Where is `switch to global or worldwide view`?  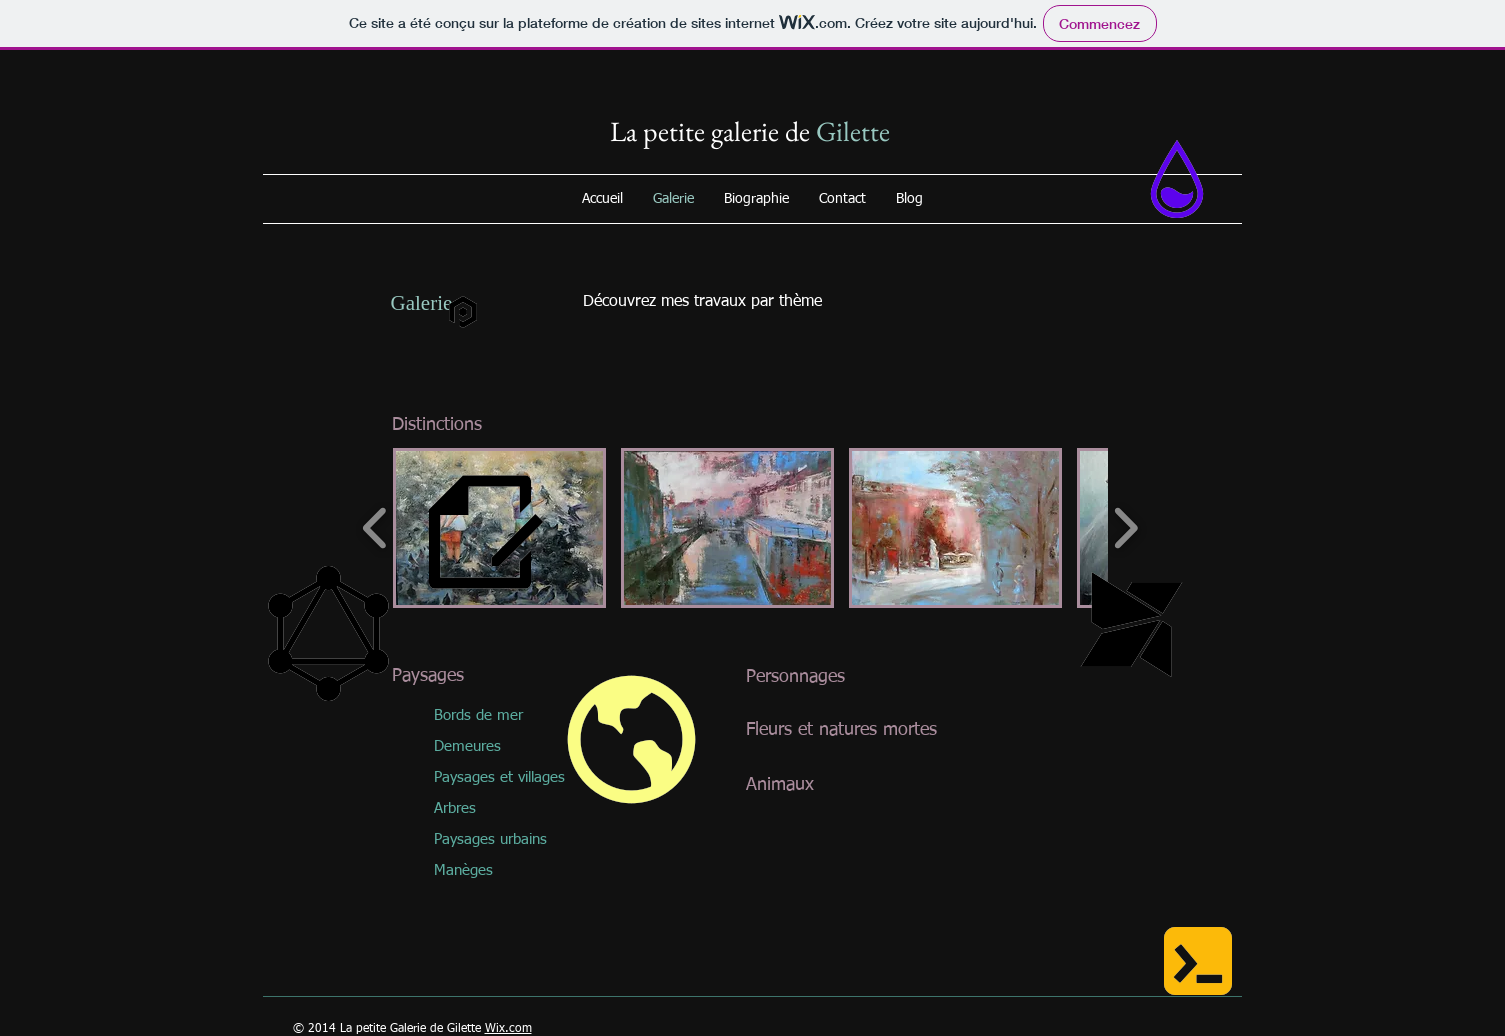
switch to global or worldwide view is located at coordinates (631, 739).